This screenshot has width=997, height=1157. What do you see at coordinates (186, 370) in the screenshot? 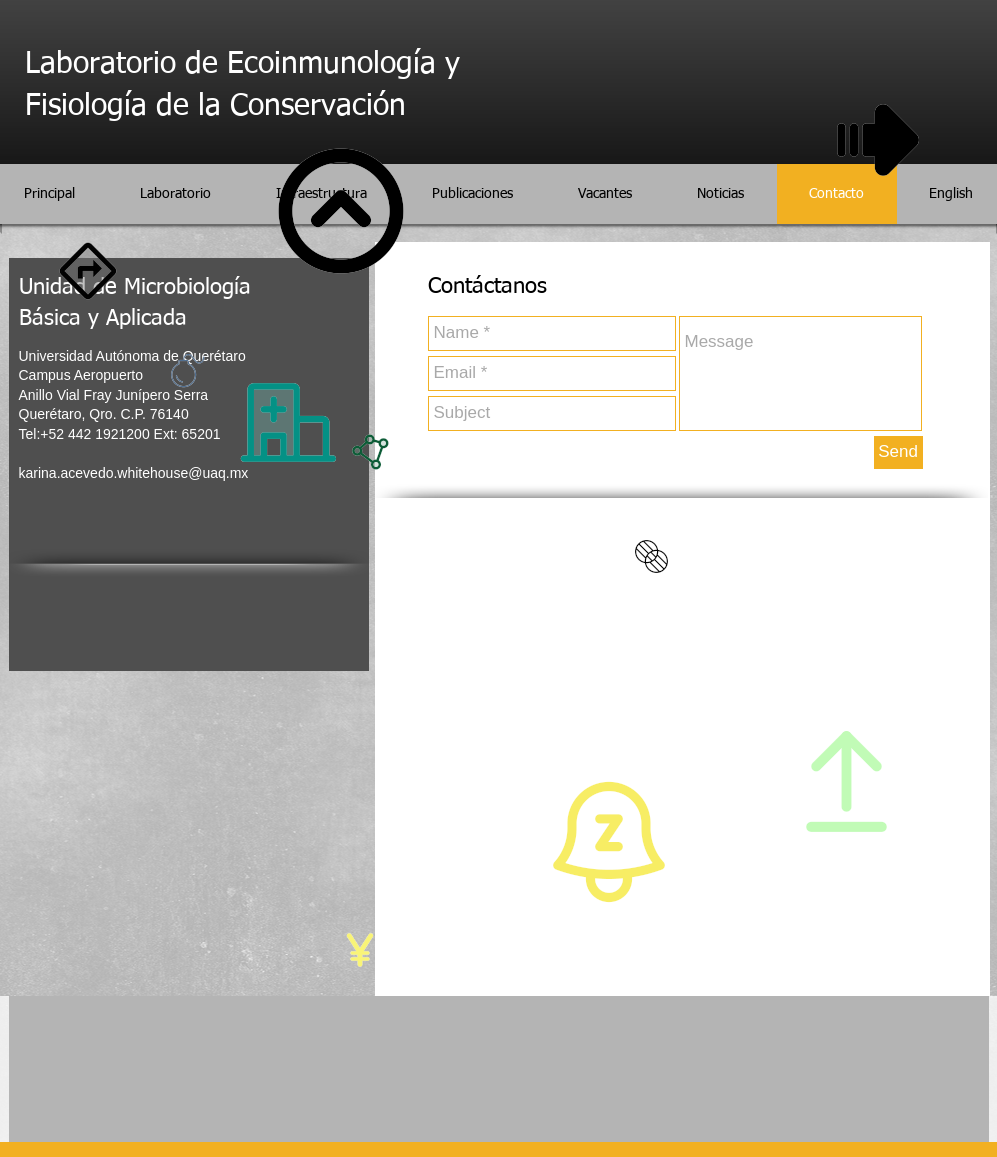
I see `indicates a destructive or irreversible action` at bounding box center [186, 370].